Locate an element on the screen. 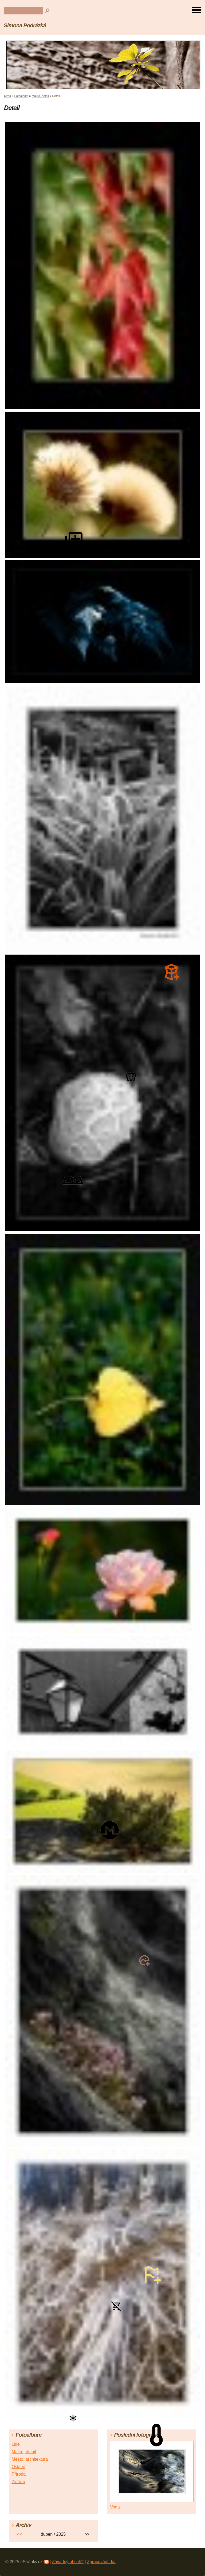 The width and height of the screenshot is (205, 2576). remove item from shopping cart is located at coordinates (116, 2306).